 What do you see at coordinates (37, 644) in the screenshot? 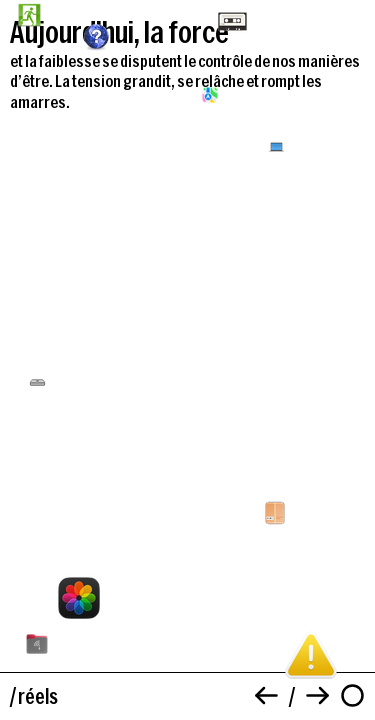
I see `open insync cloud sync folder` at bounding box center [37, 644].